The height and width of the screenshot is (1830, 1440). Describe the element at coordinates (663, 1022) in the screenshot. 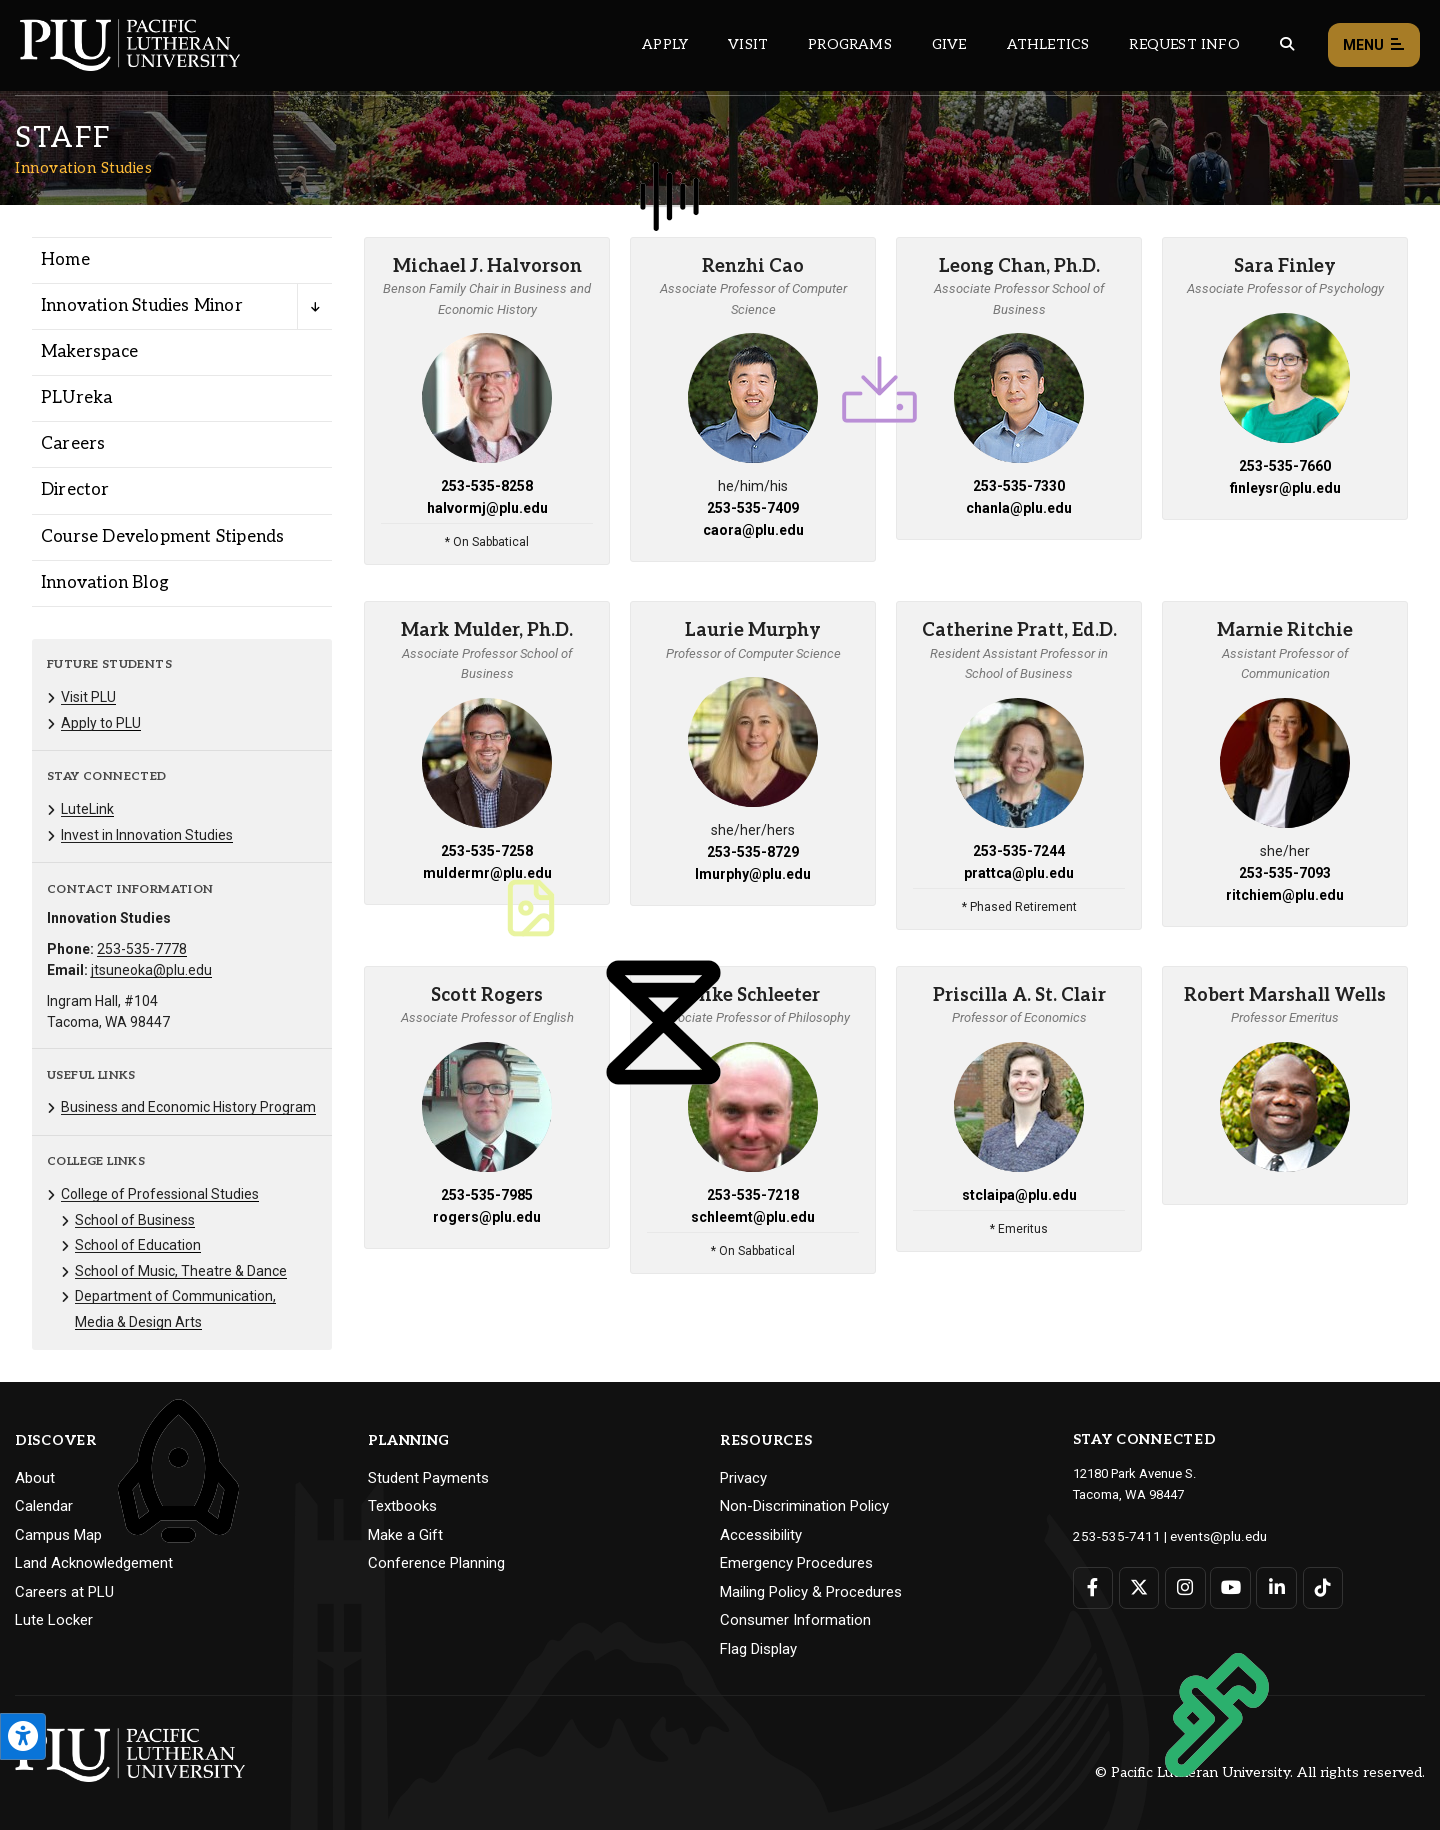

I see `indicates high time remaining or early stage of a process` at that location.